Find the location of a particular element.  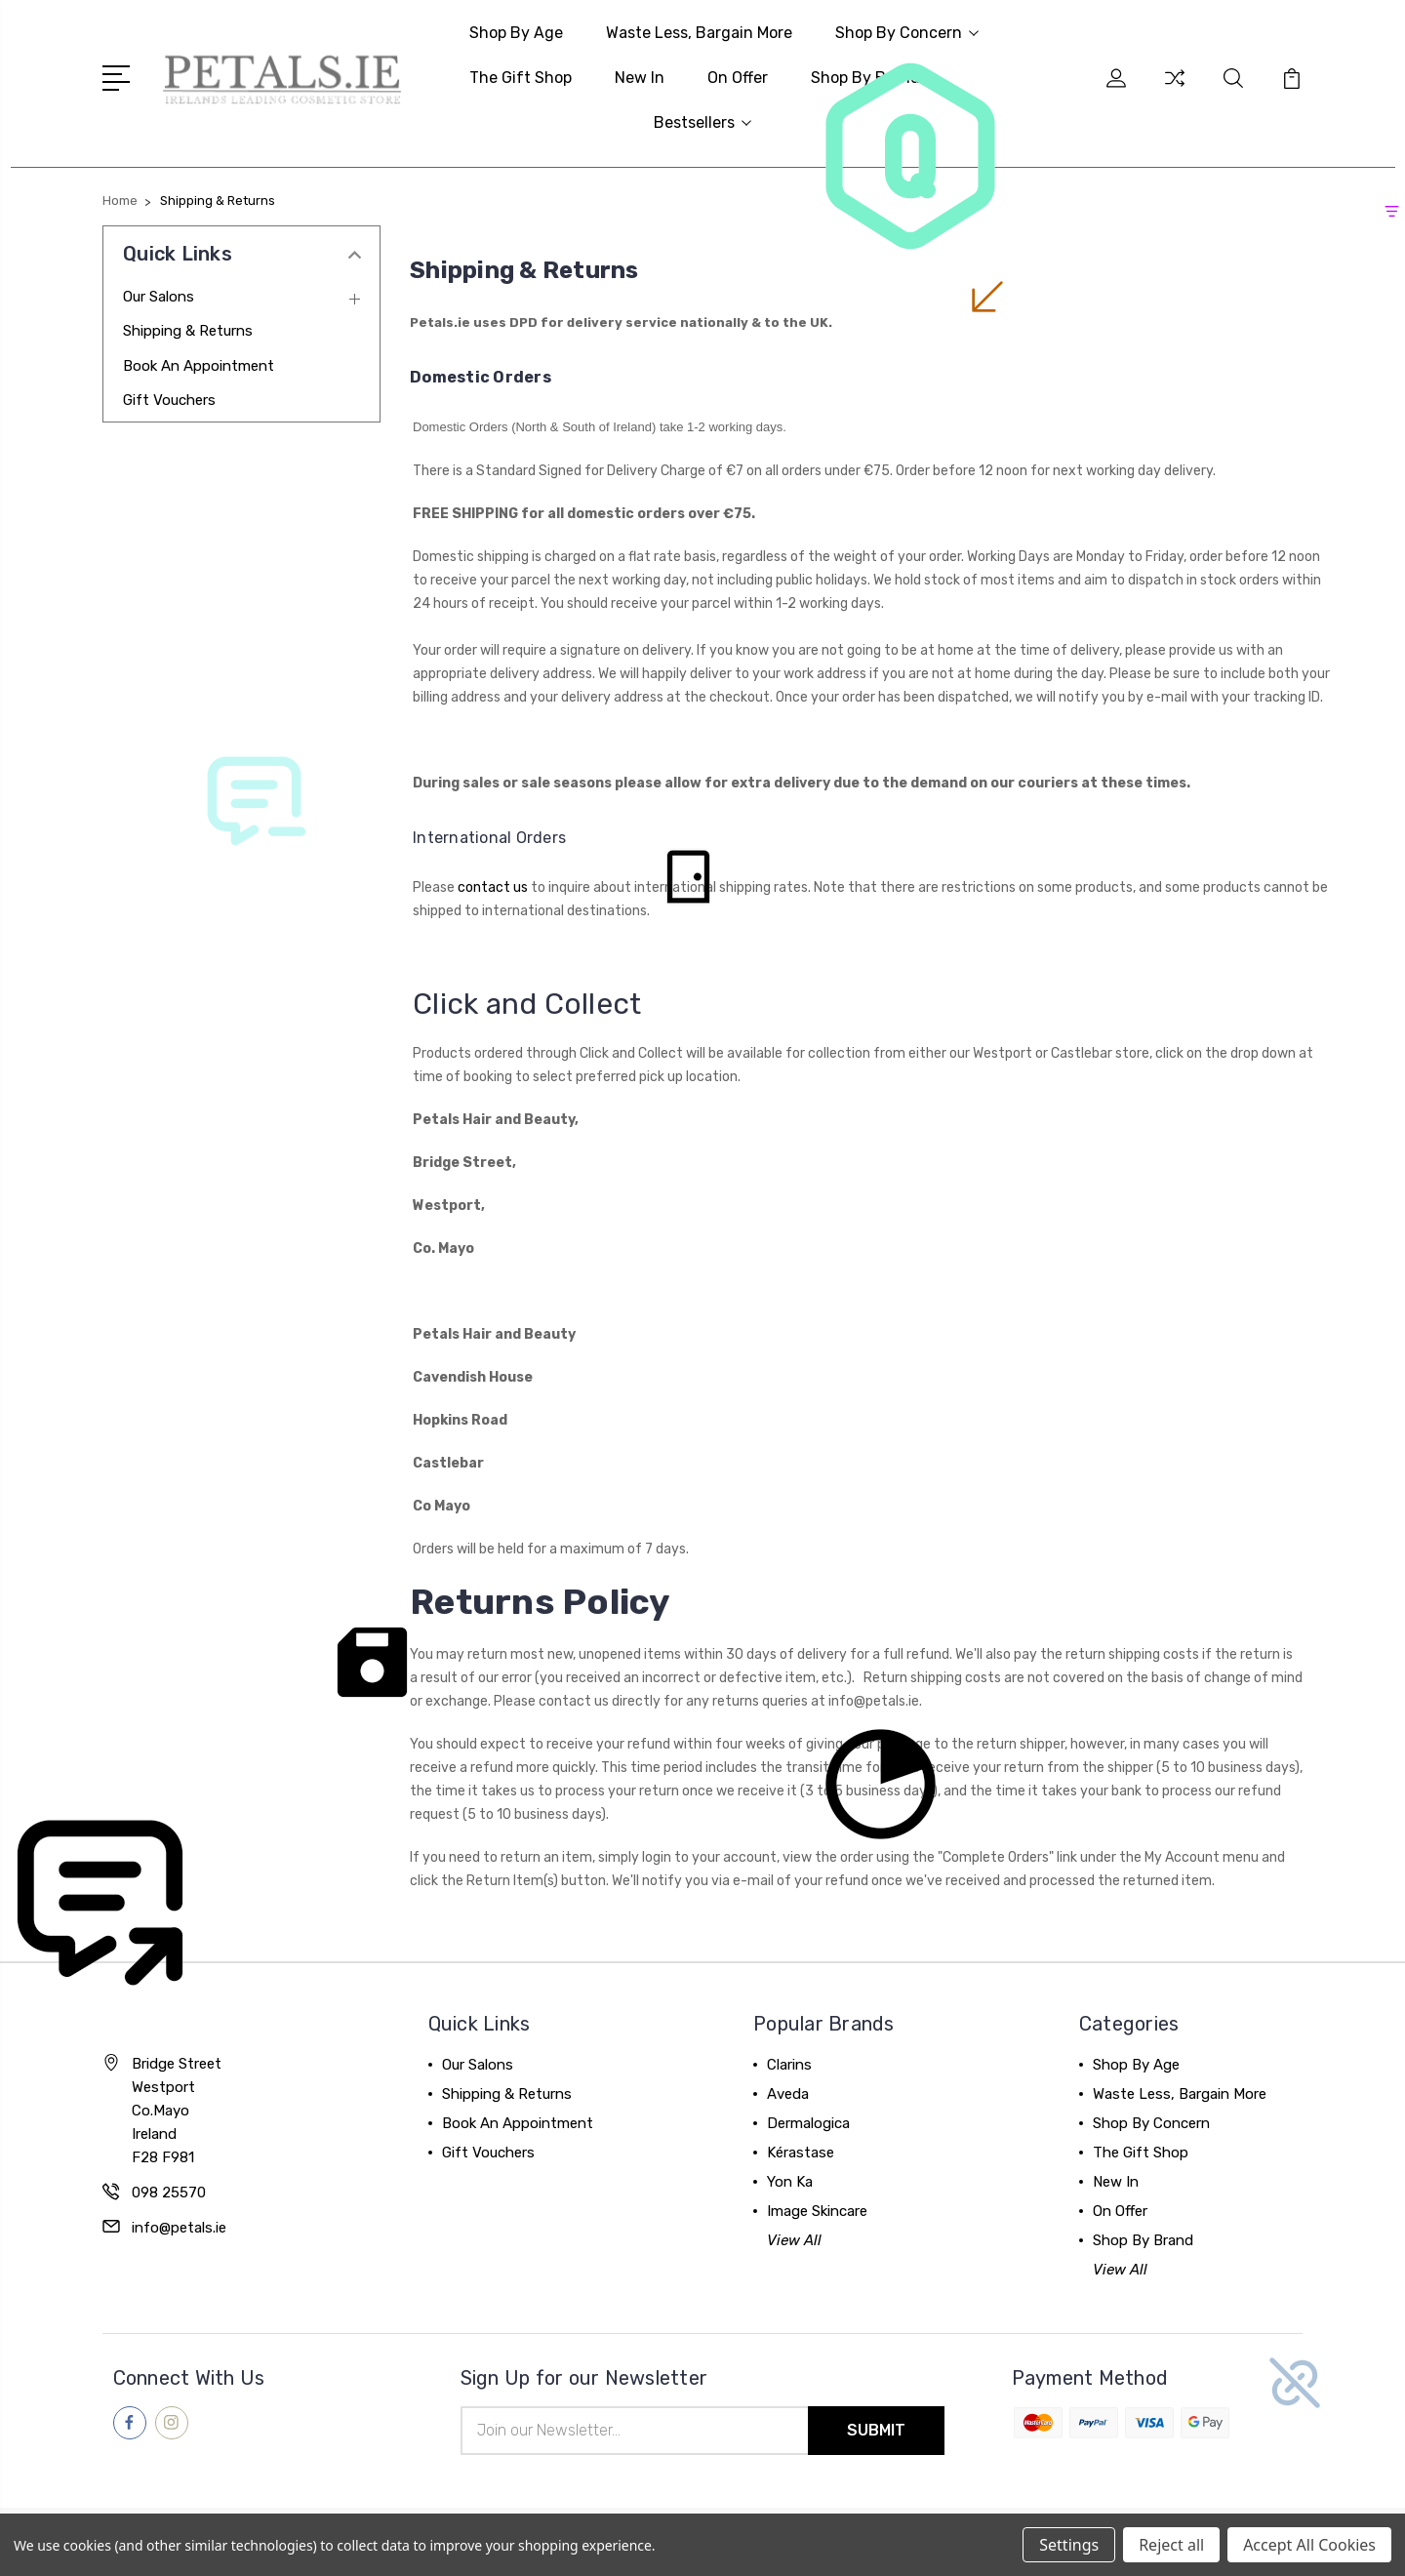

share a message or conversation is located at coordinates (100, 1894).